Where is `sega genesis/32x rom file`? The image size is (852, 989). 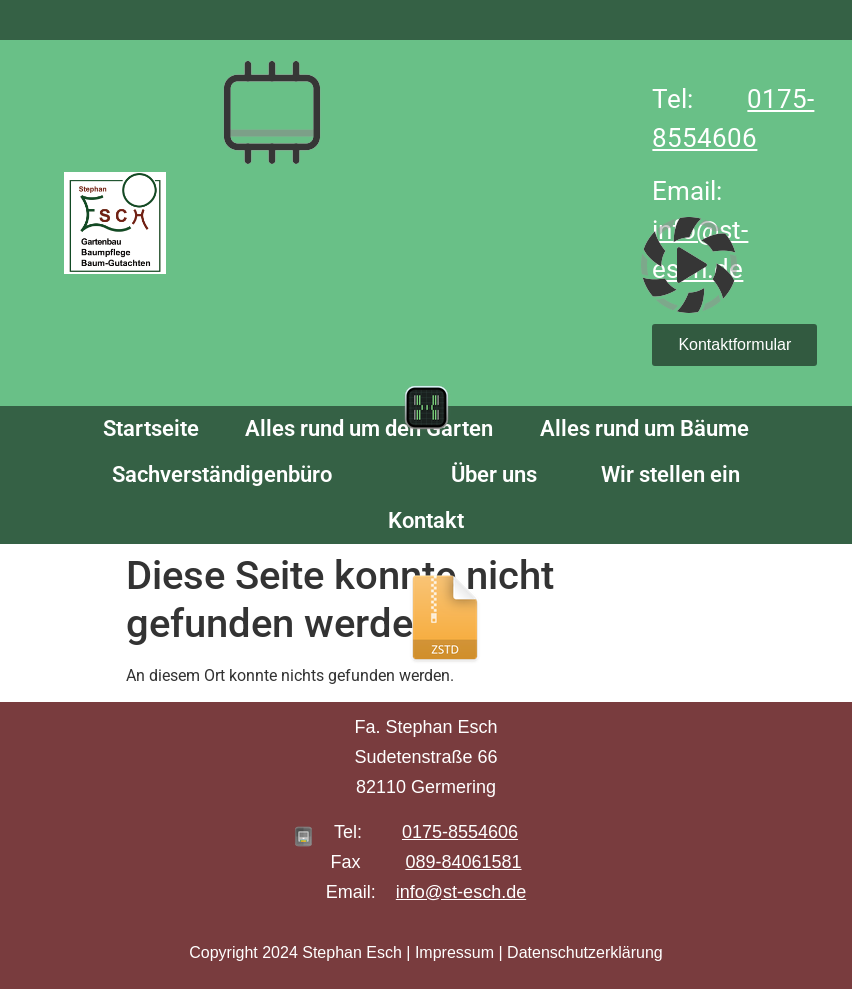
sega genesis/32x rom file is located at coordinates (303, 836).